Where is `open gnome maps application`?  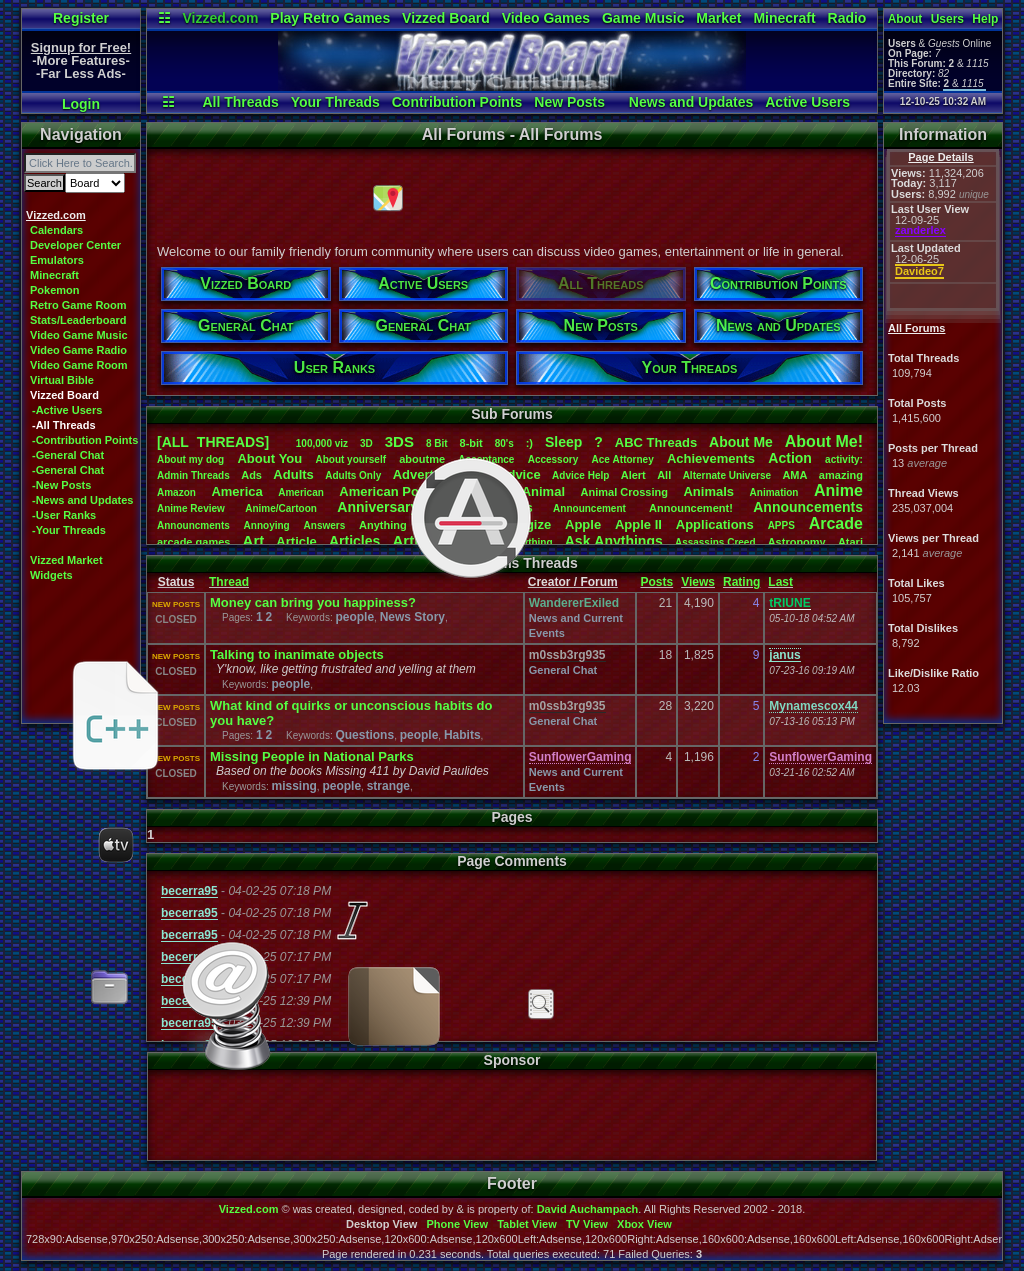 open gnome maps application is located at coordinates (388, 198).